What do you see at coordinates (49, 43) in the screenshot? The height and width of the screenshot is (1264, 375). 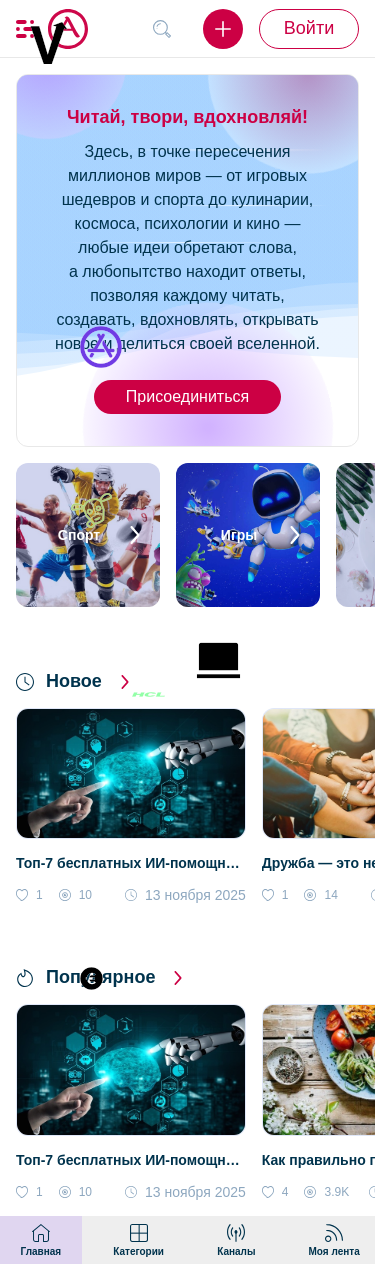 I see `visit the Vector Logo Zone website` at bounding box center [49, 43].